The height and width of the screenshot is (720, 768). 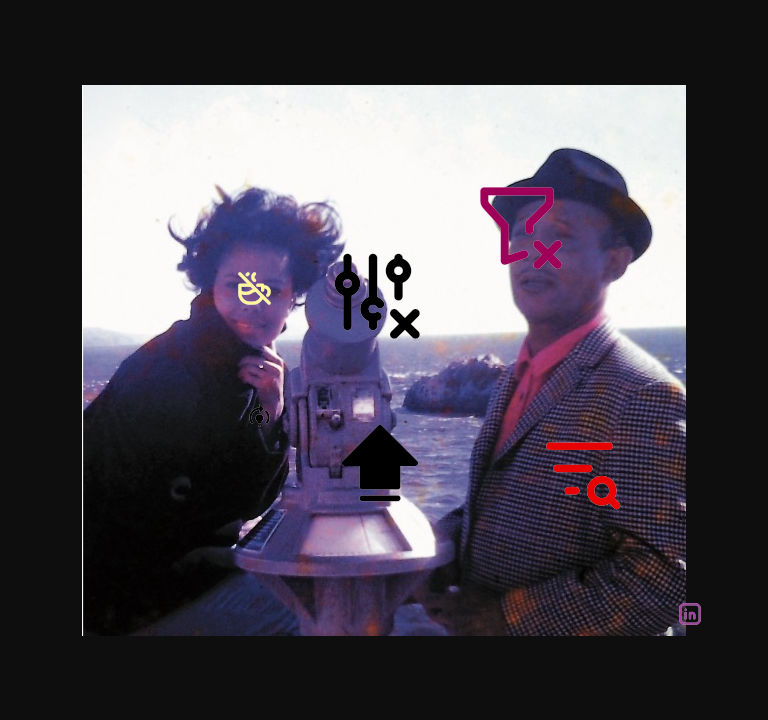 What do you see at coordinates (373, 292) in the screenshot?
I see `clear all filter settings` at bounding box center [373, 292].